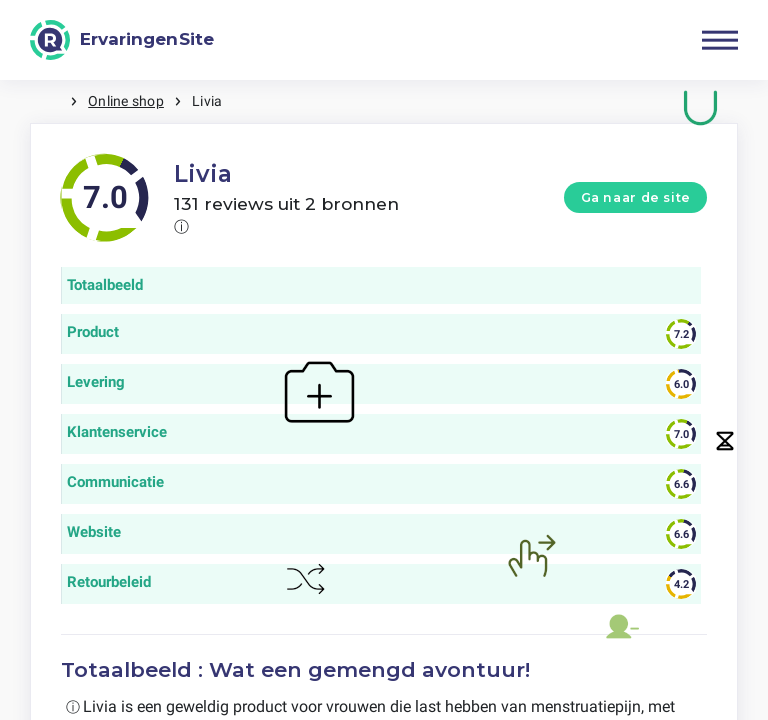 The height and width of the screenshot is (720, 768). What do you see at coordinates (621, 627) in the screenshot?
I see `remove a user or contact` at bounding box center [621, 627].